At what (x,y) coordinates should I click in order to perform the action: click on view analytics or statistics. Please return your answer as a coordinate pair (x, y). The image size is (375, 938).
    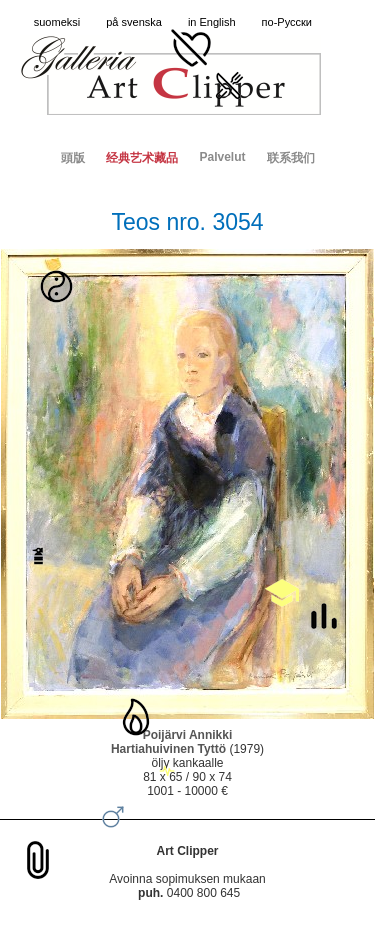
    Looking at the image, I should click on (324, 616).